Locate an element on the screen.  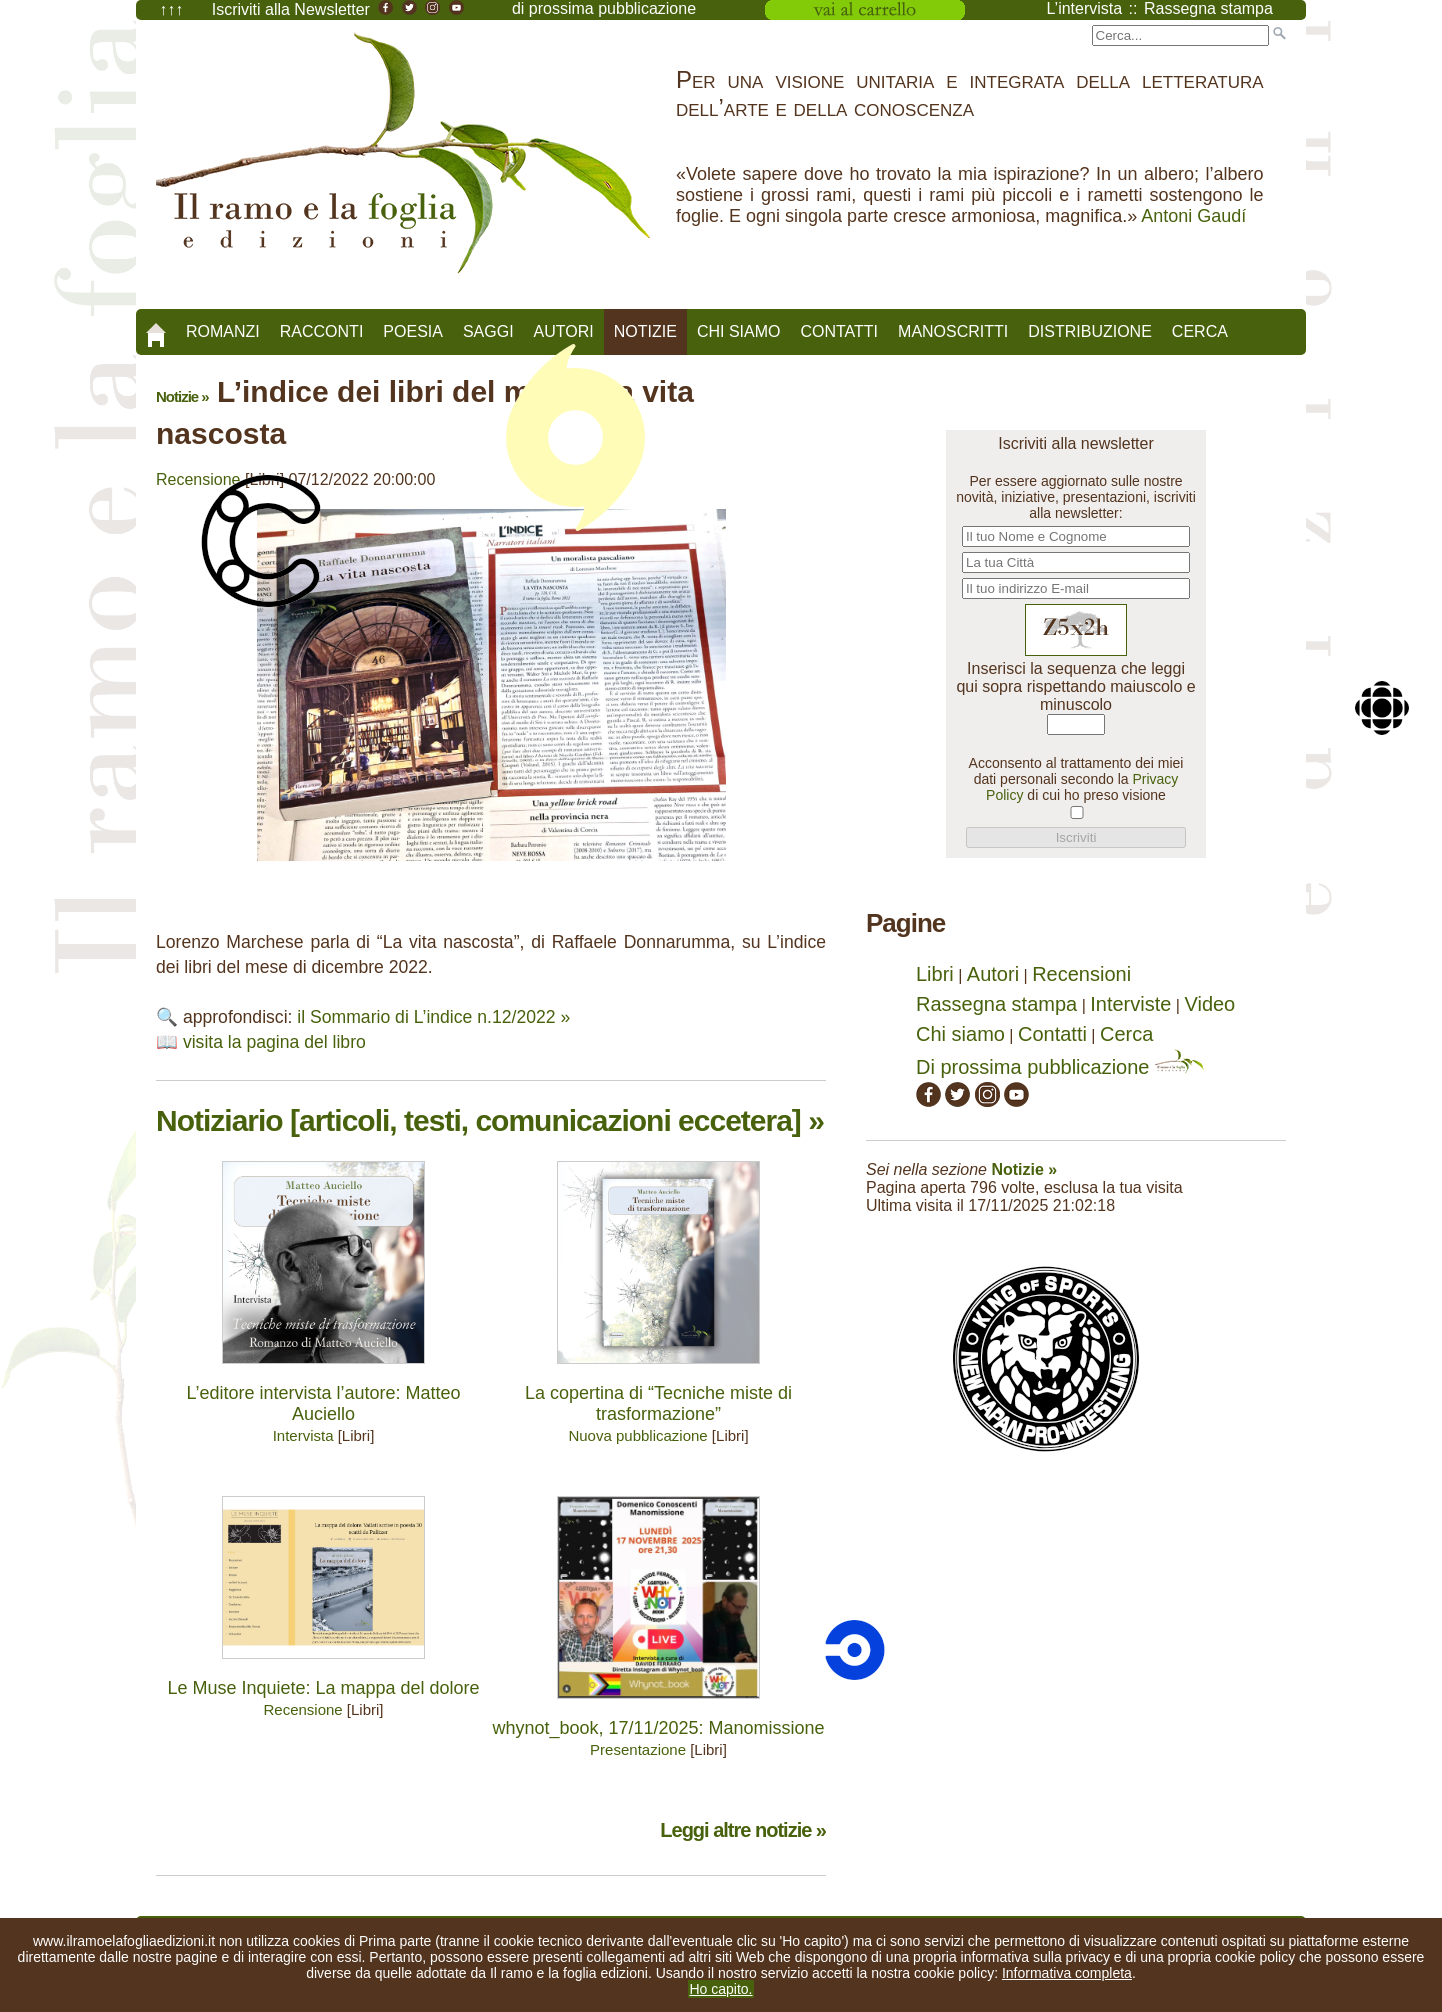
link to Contentful CMS platform is located at coordinates (261, 541).